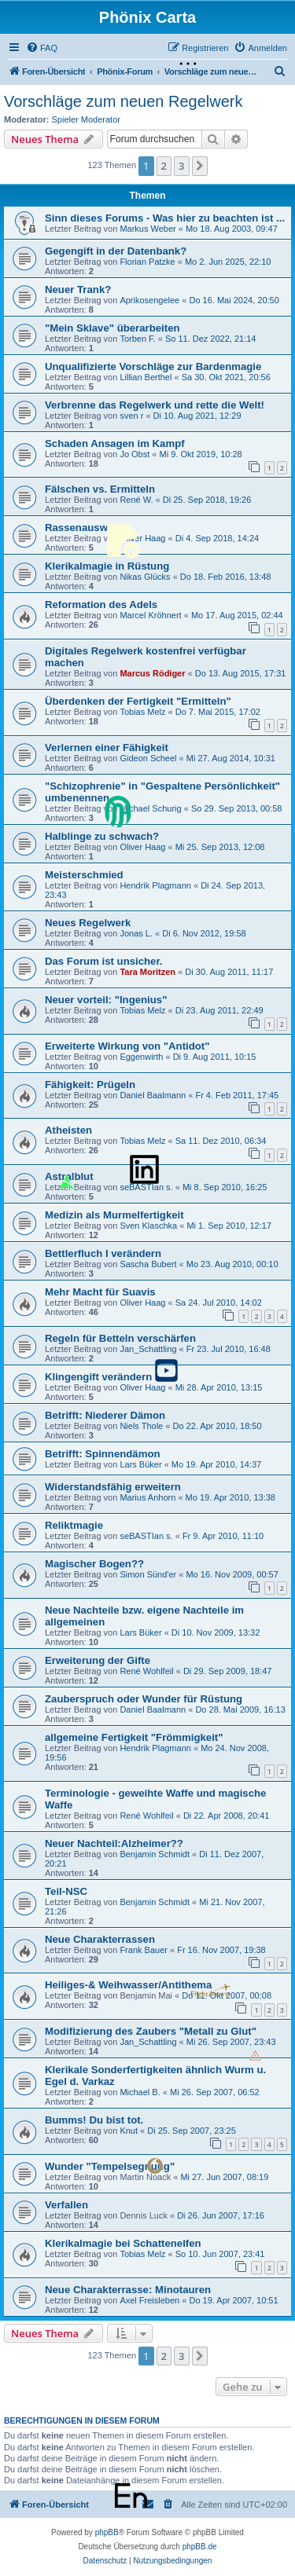 The width and height of the screenshot is (295, 2576). What do you see at coordinates (155, 2166) in the screenshot?
I see `vodafone app or service` at bounding box center [155, 2166].